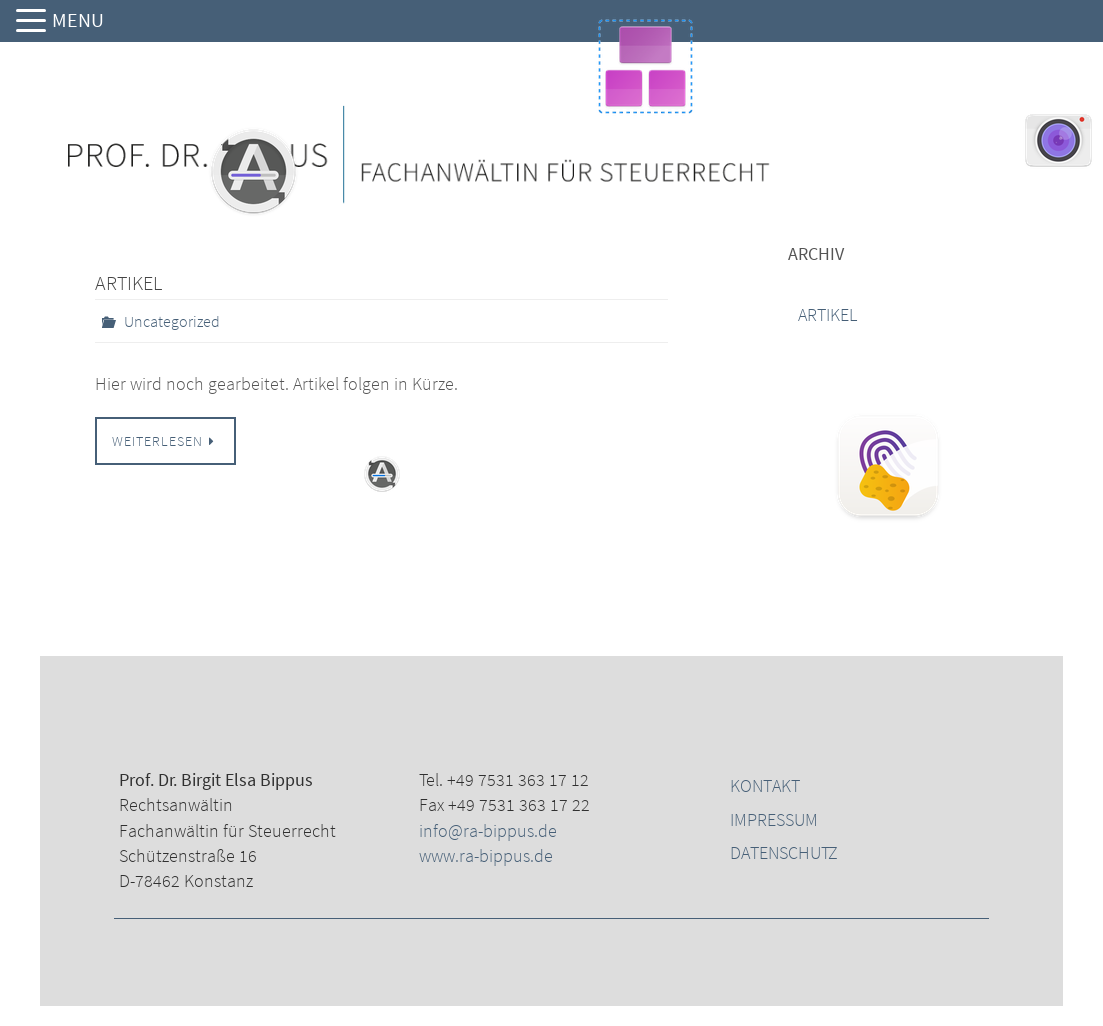 The image size is (1103, 1026). Describe the element at coordinates (888, 466) in the screenshot. I see `open metadata cleaner app` at that location.